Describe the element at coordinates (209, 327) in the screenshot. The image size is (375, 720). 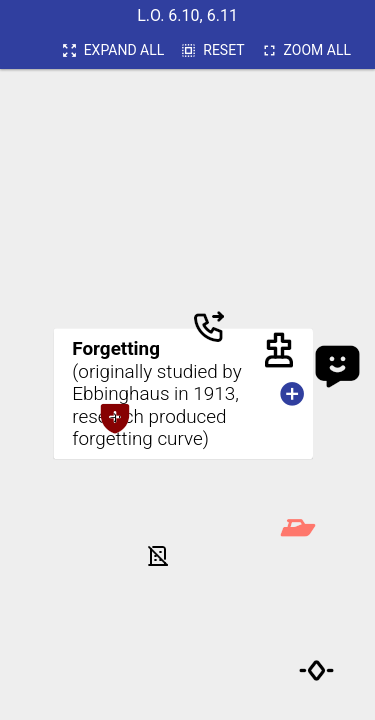
I see `make an outgoing call` at that location.